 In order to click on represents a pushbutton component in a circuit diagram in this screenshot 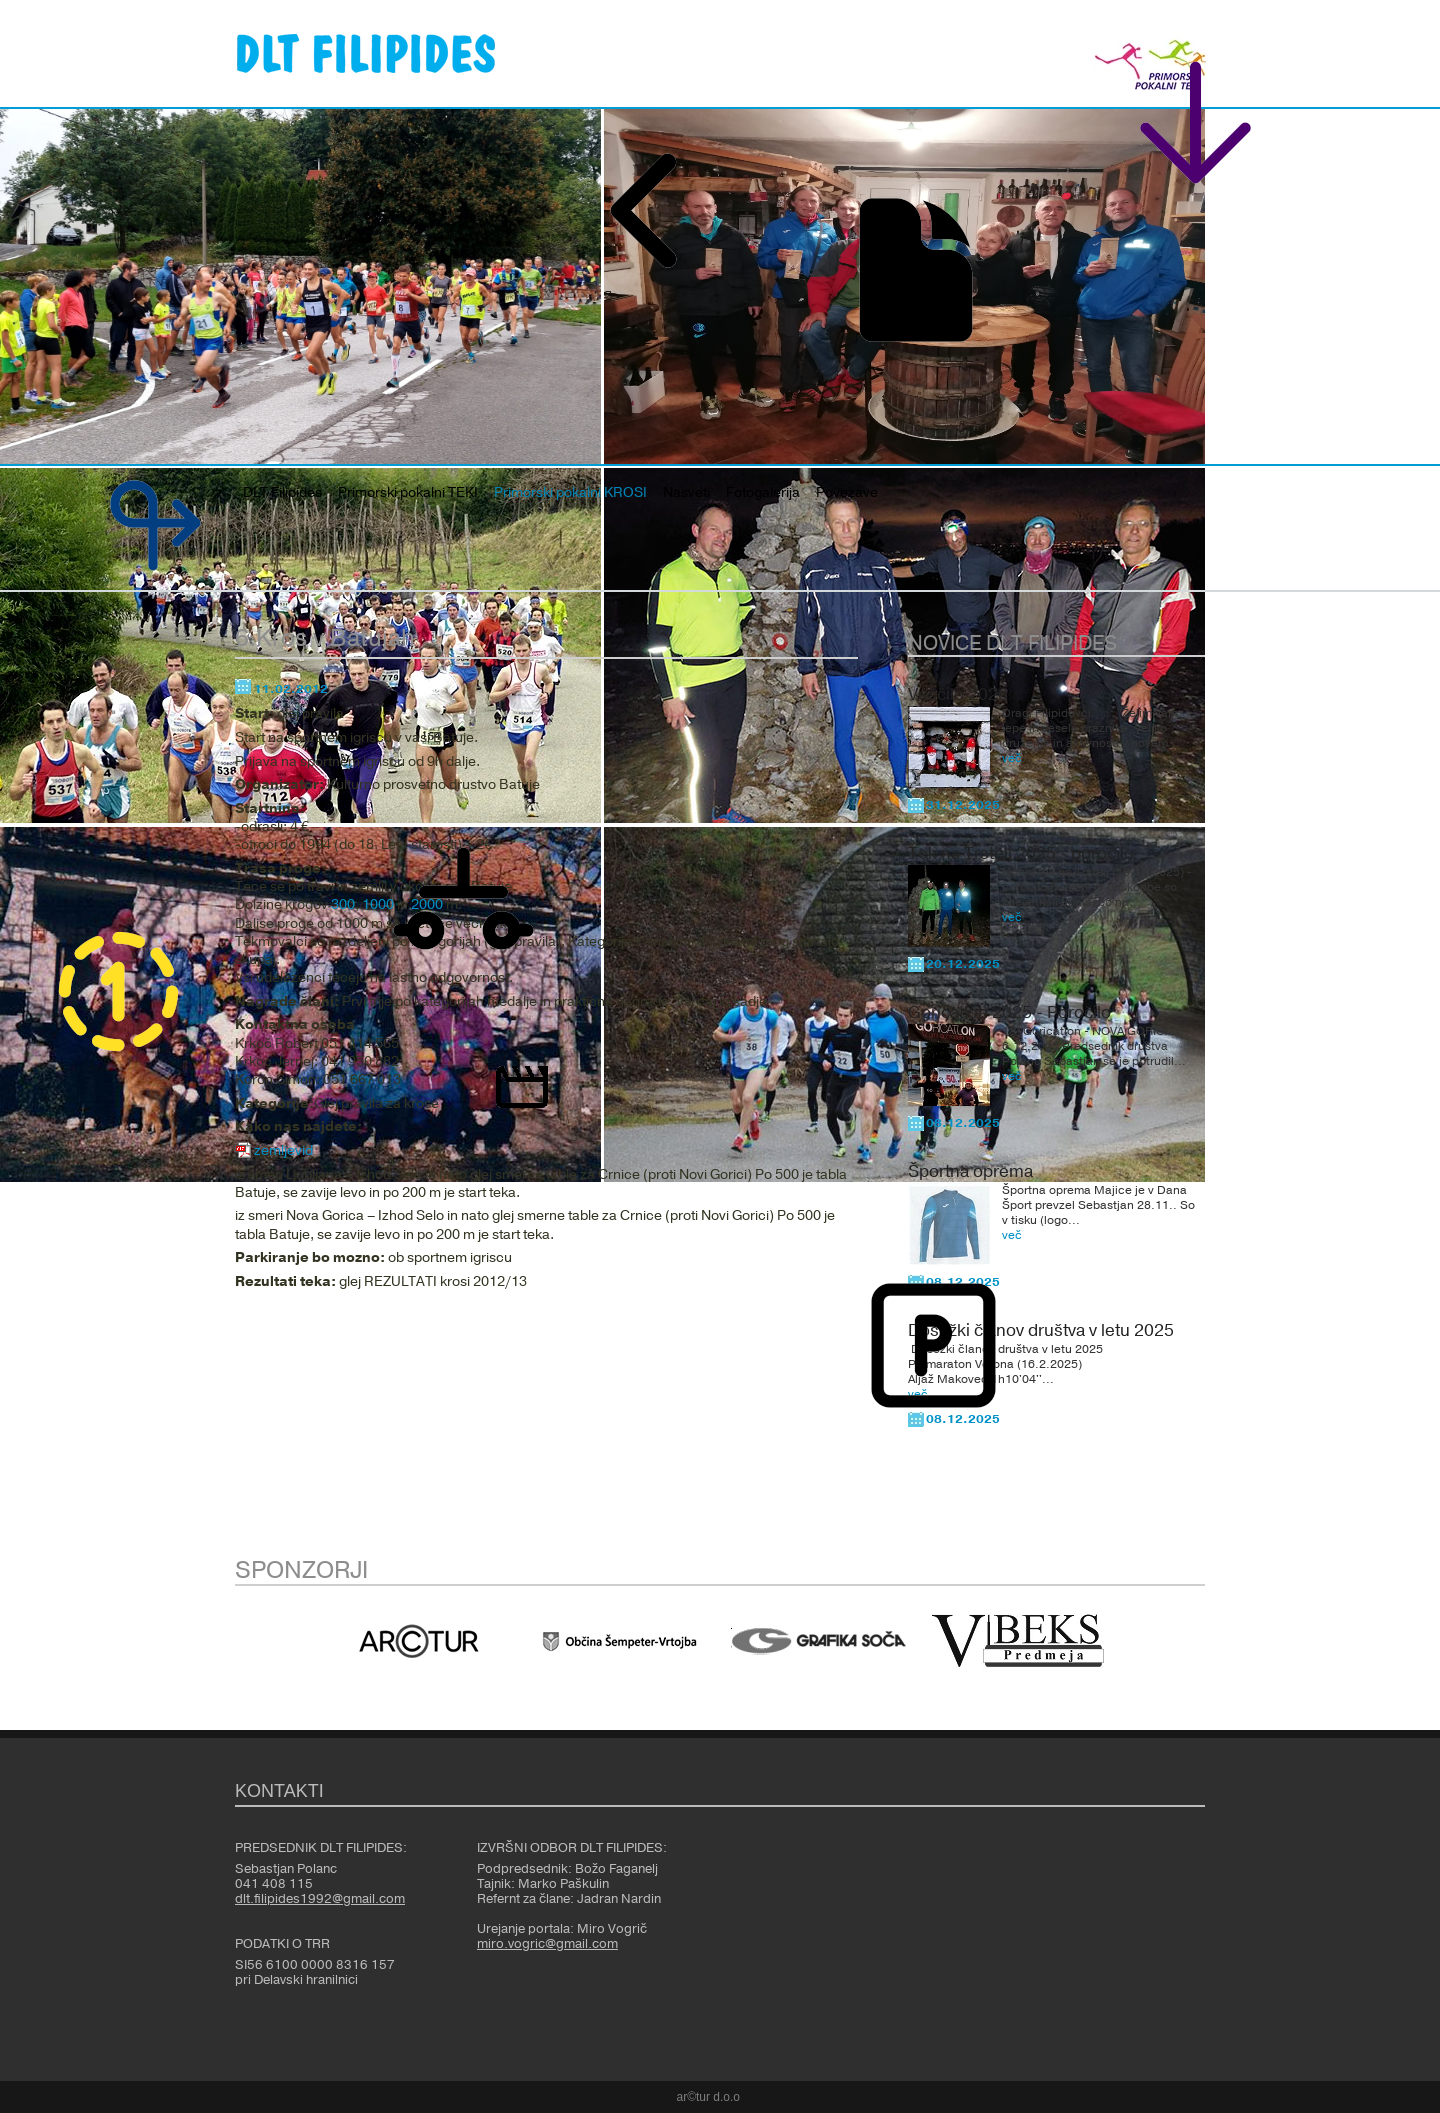, I will do `click(463, 898)`.